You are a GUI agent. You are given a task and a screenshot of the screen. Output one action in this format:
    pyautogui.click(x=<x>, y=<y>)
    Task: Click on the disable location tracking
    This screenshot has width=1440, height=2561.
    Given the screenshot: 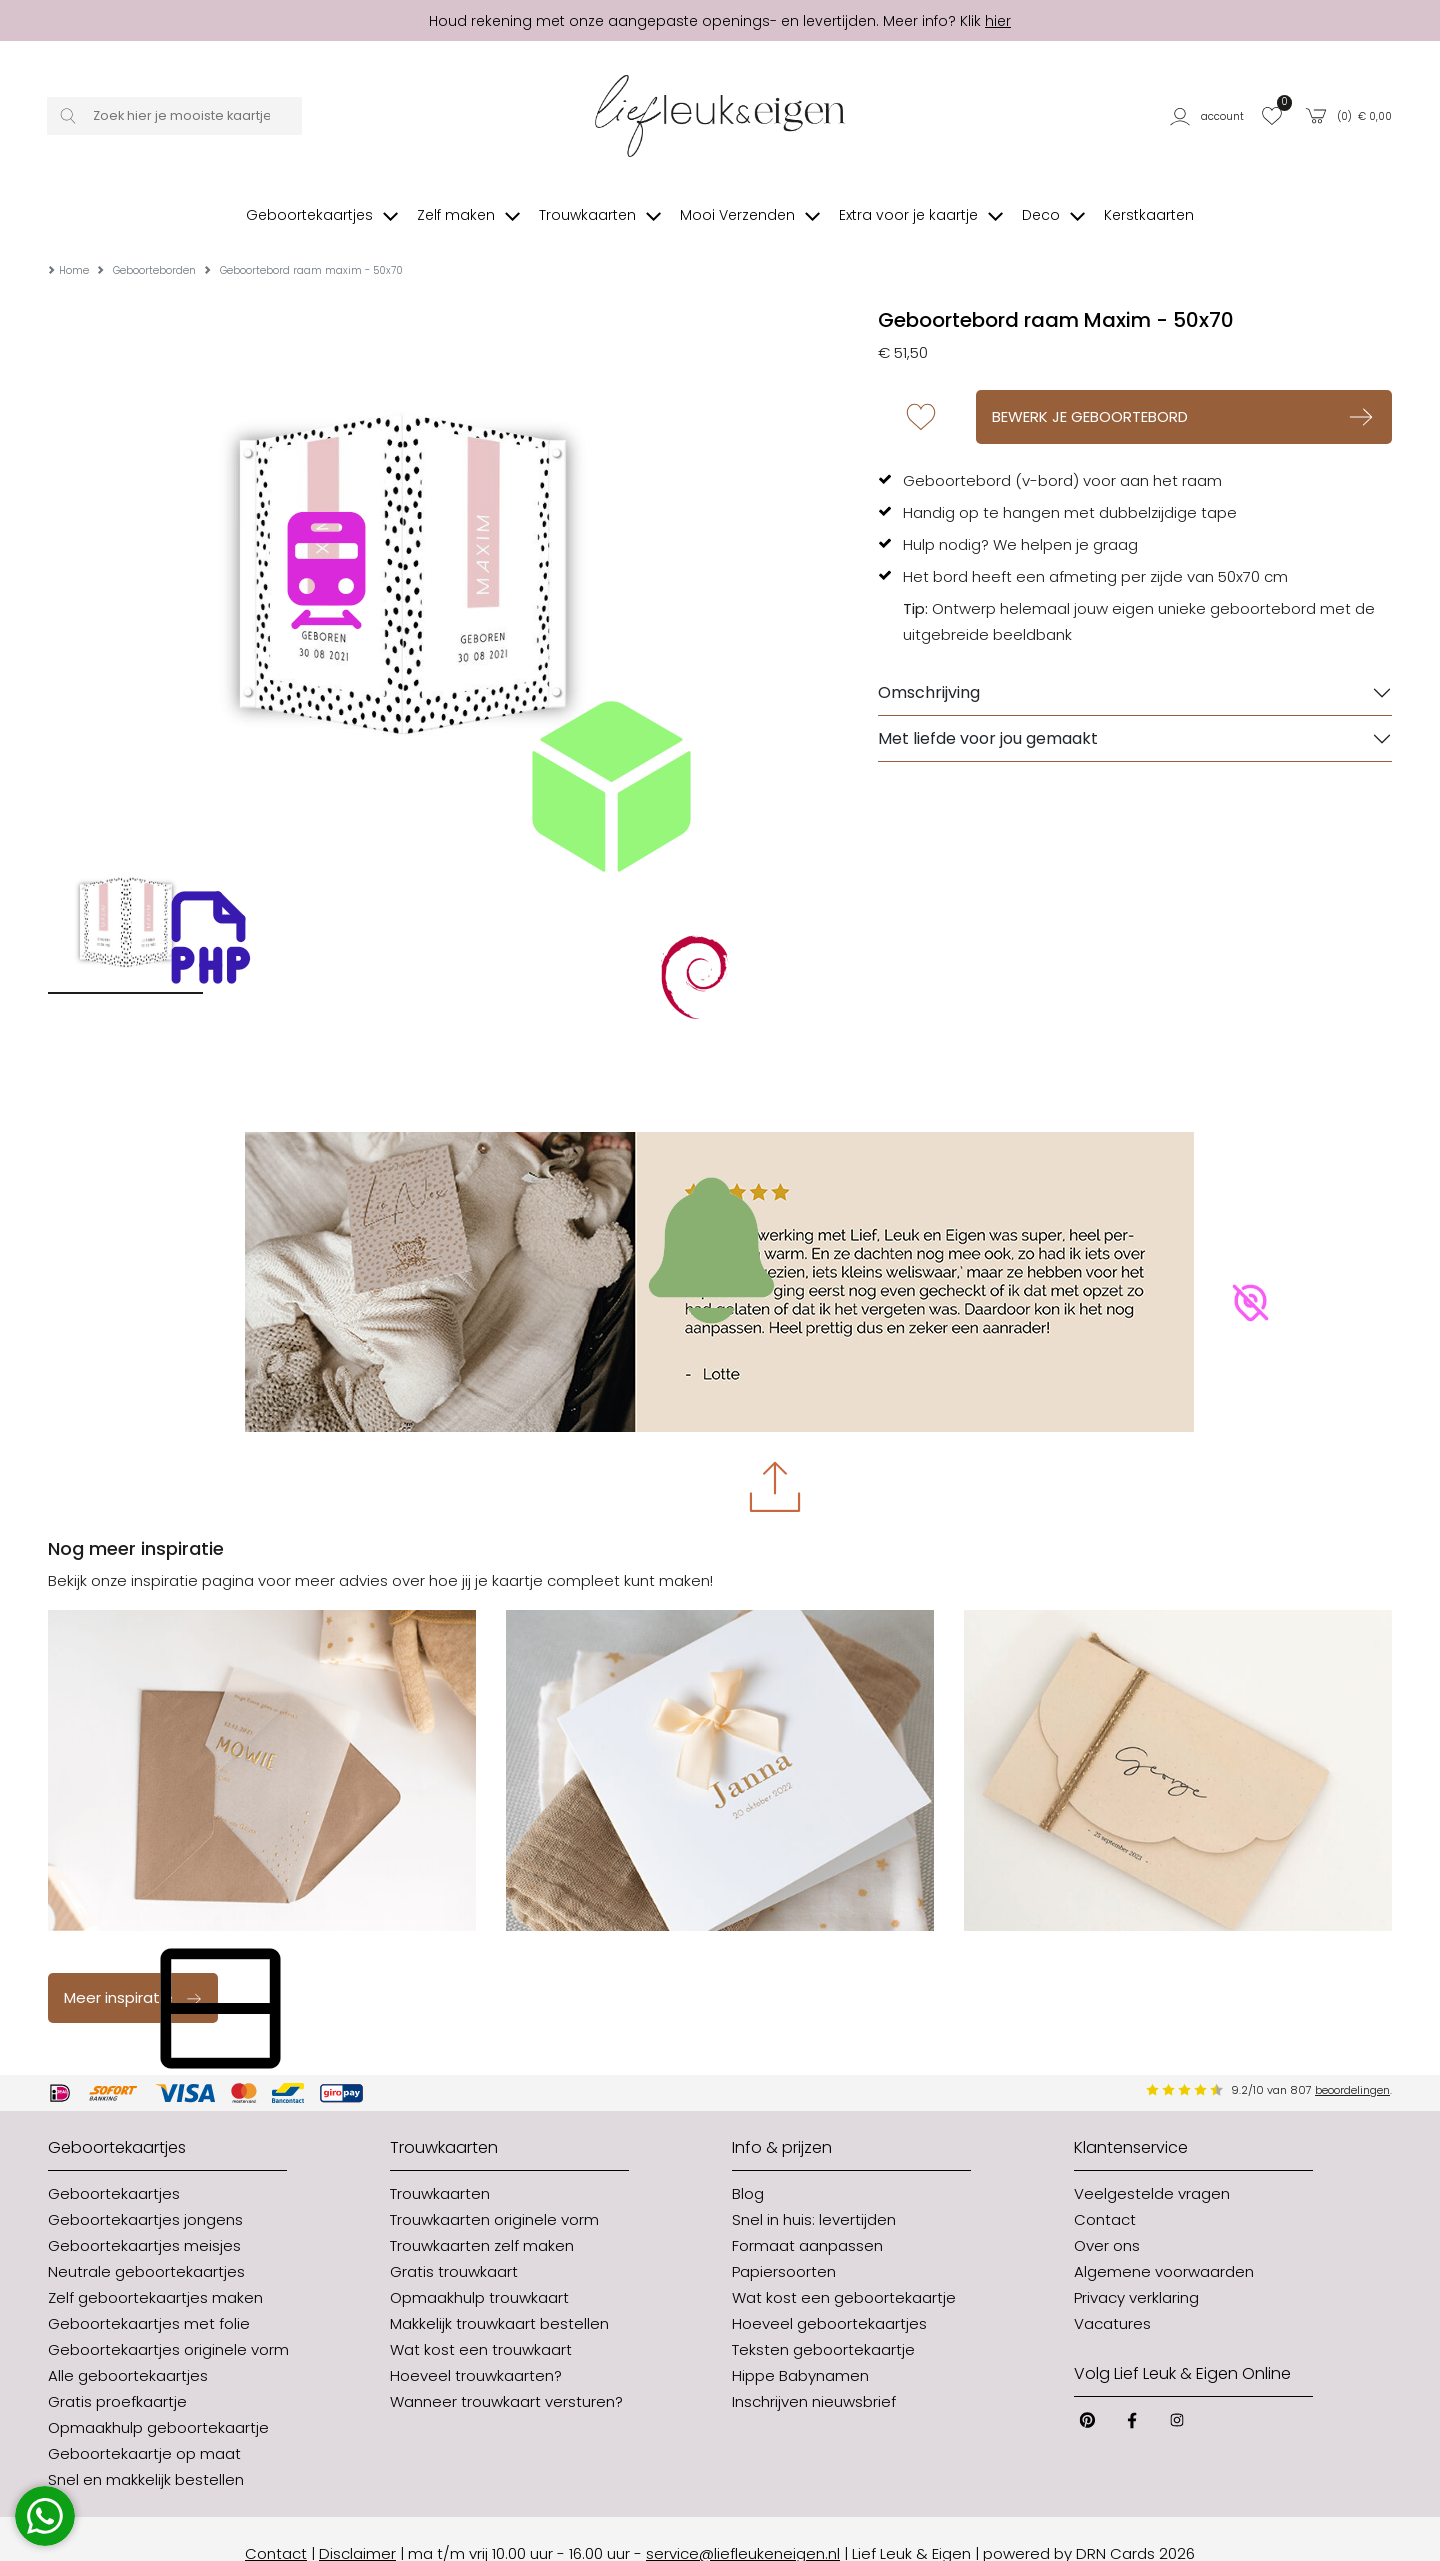 What is the action you would take?
    pyautogui.click(x=1250, y=1302)
    